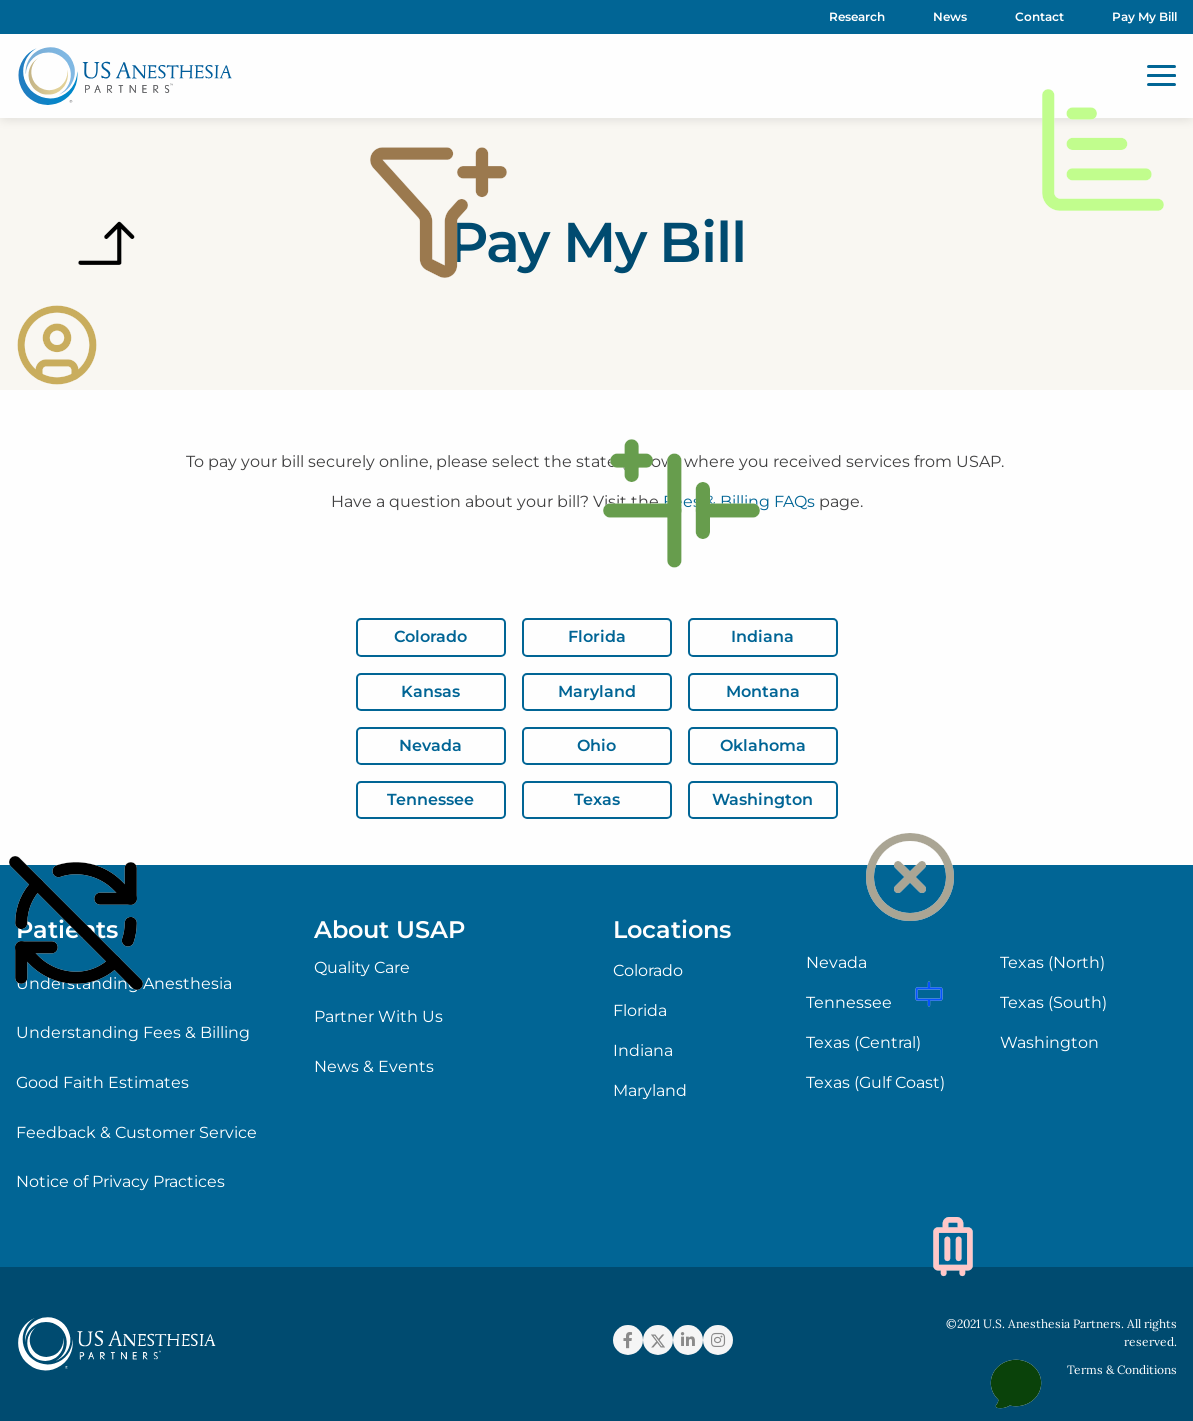 This screenshot has width=1193, height=1421. Describe the element at coordinates (57, 345) in the screenshot. I see `view your profile` at that location.